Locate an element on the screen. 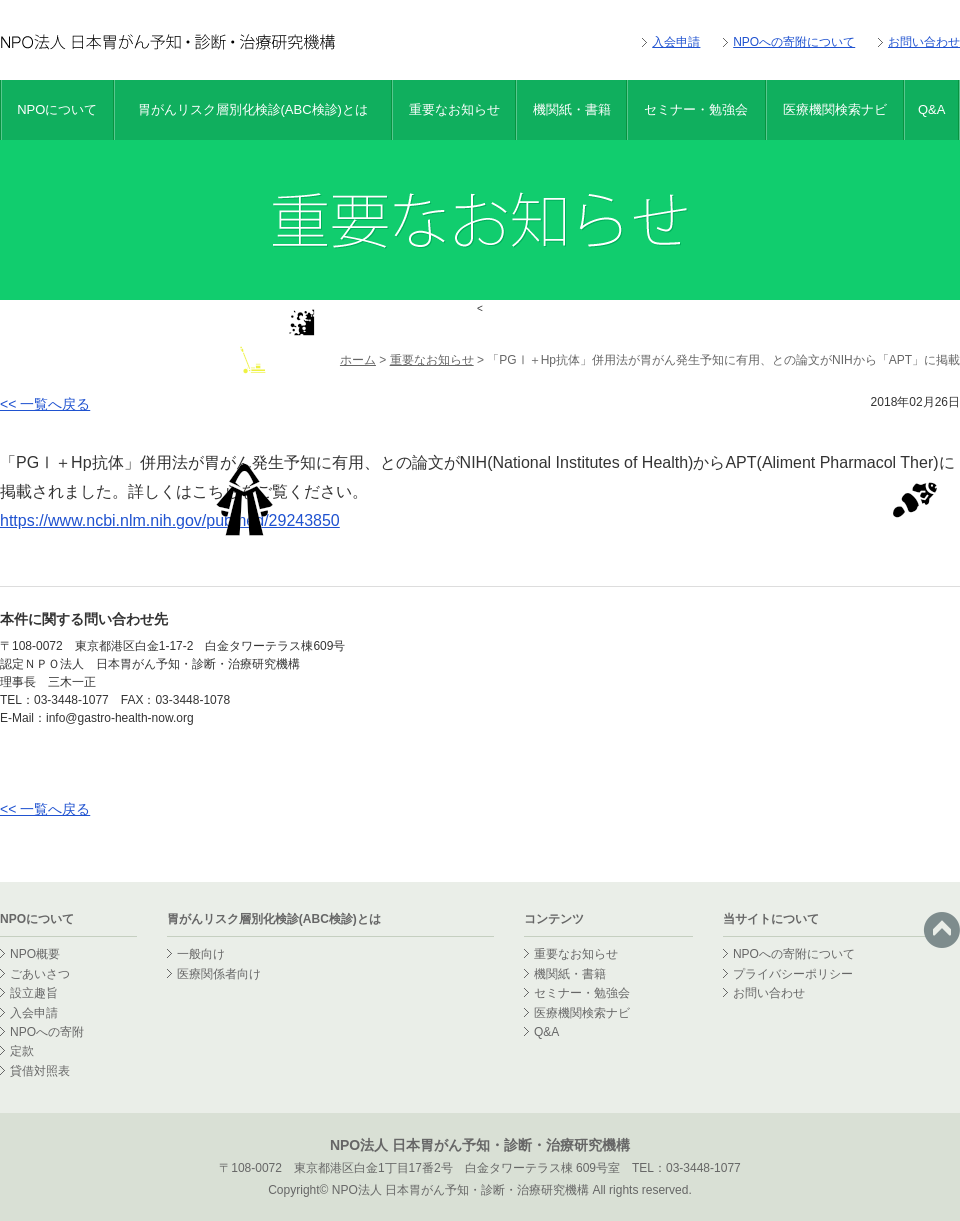 The height and width of the screenshot is (1221, 960). select robe or cloak equipment is located at coordinates (244, 499).